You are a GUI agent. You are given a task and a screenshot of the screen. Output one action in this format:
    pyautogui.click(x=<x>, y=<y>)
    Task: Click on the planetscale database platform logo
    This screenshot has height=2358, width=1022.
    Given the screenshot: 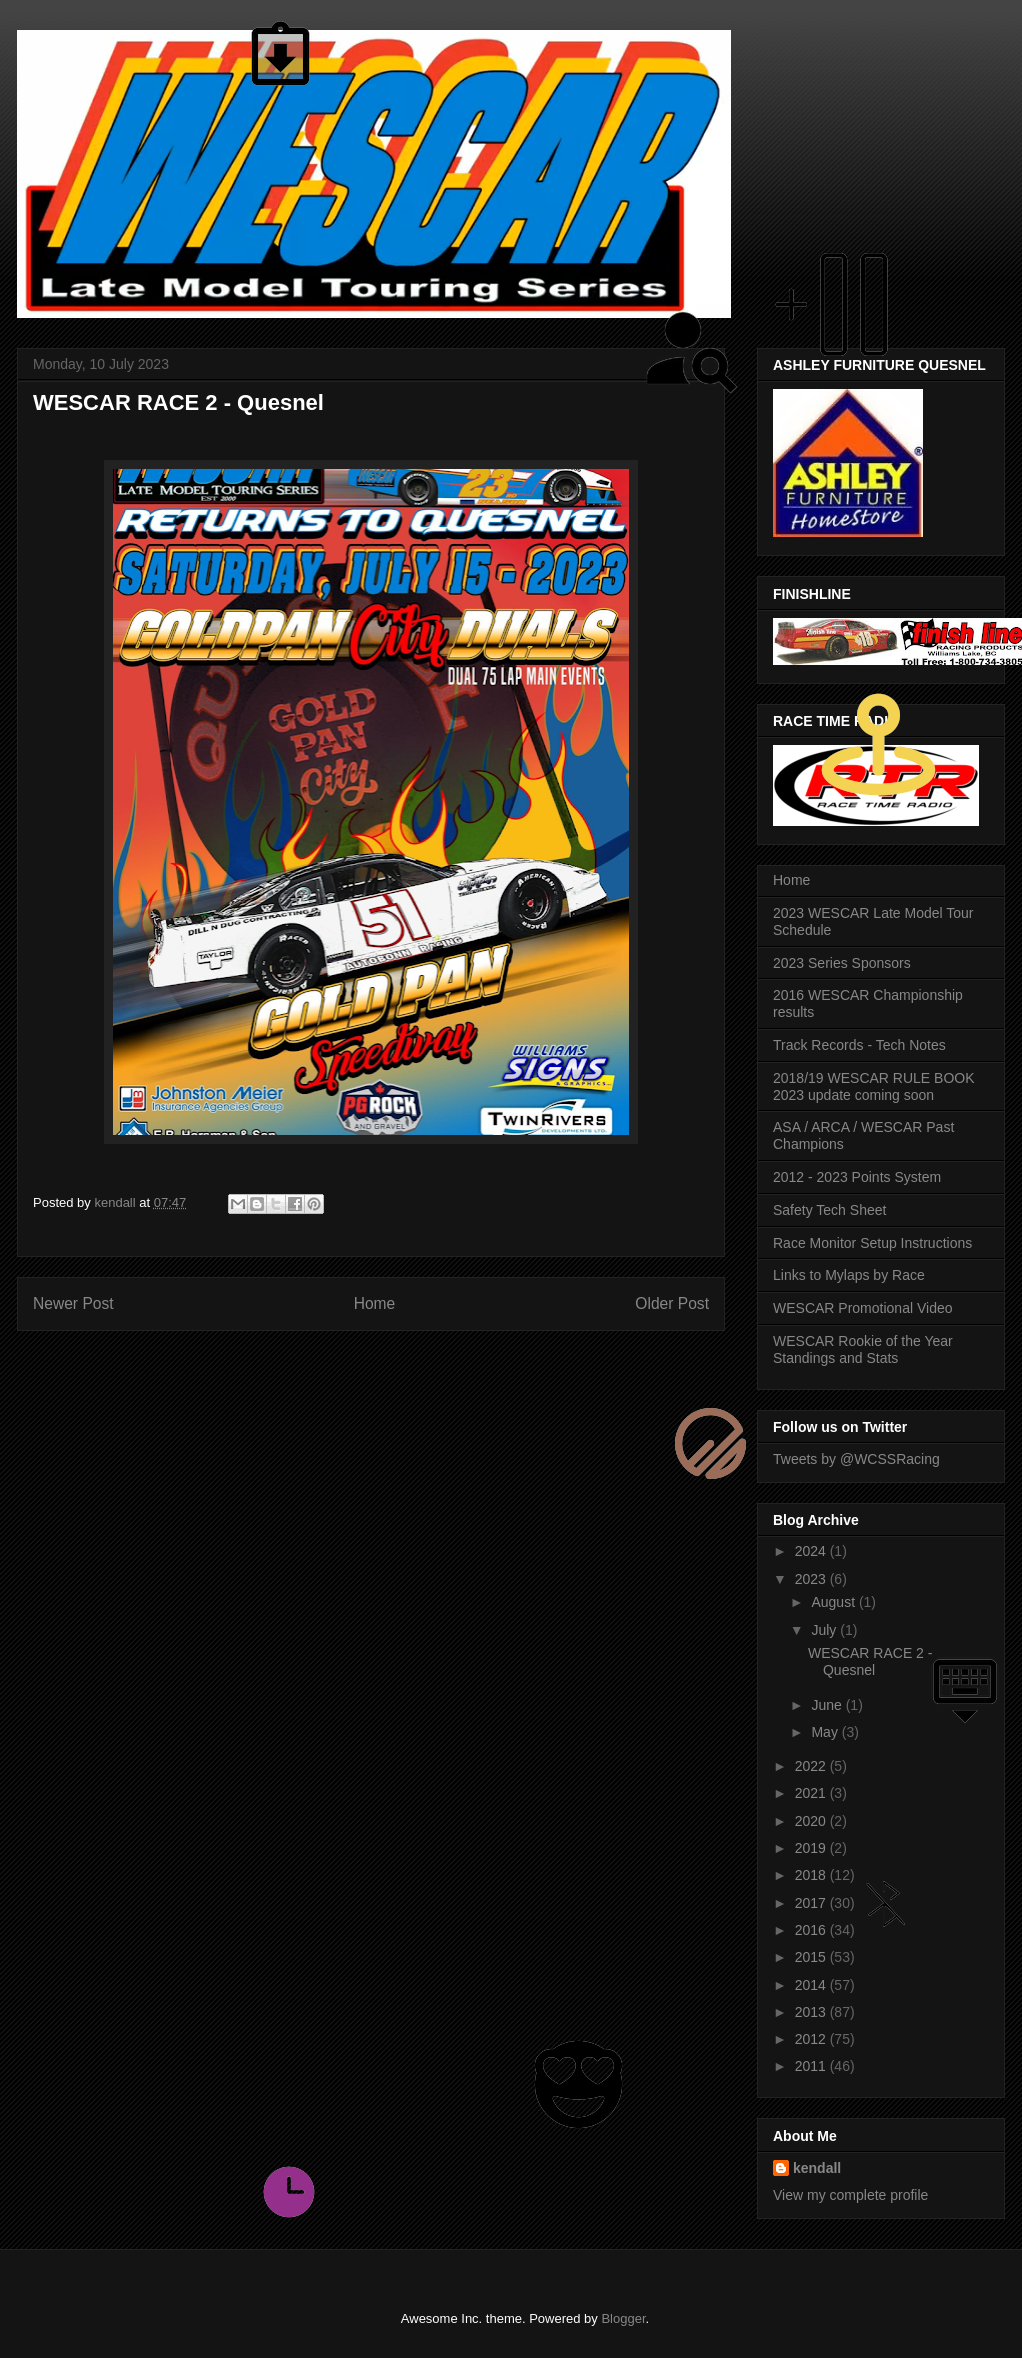 What is the action you would take?
    pyautogui.click(x=710, y=1443)
    